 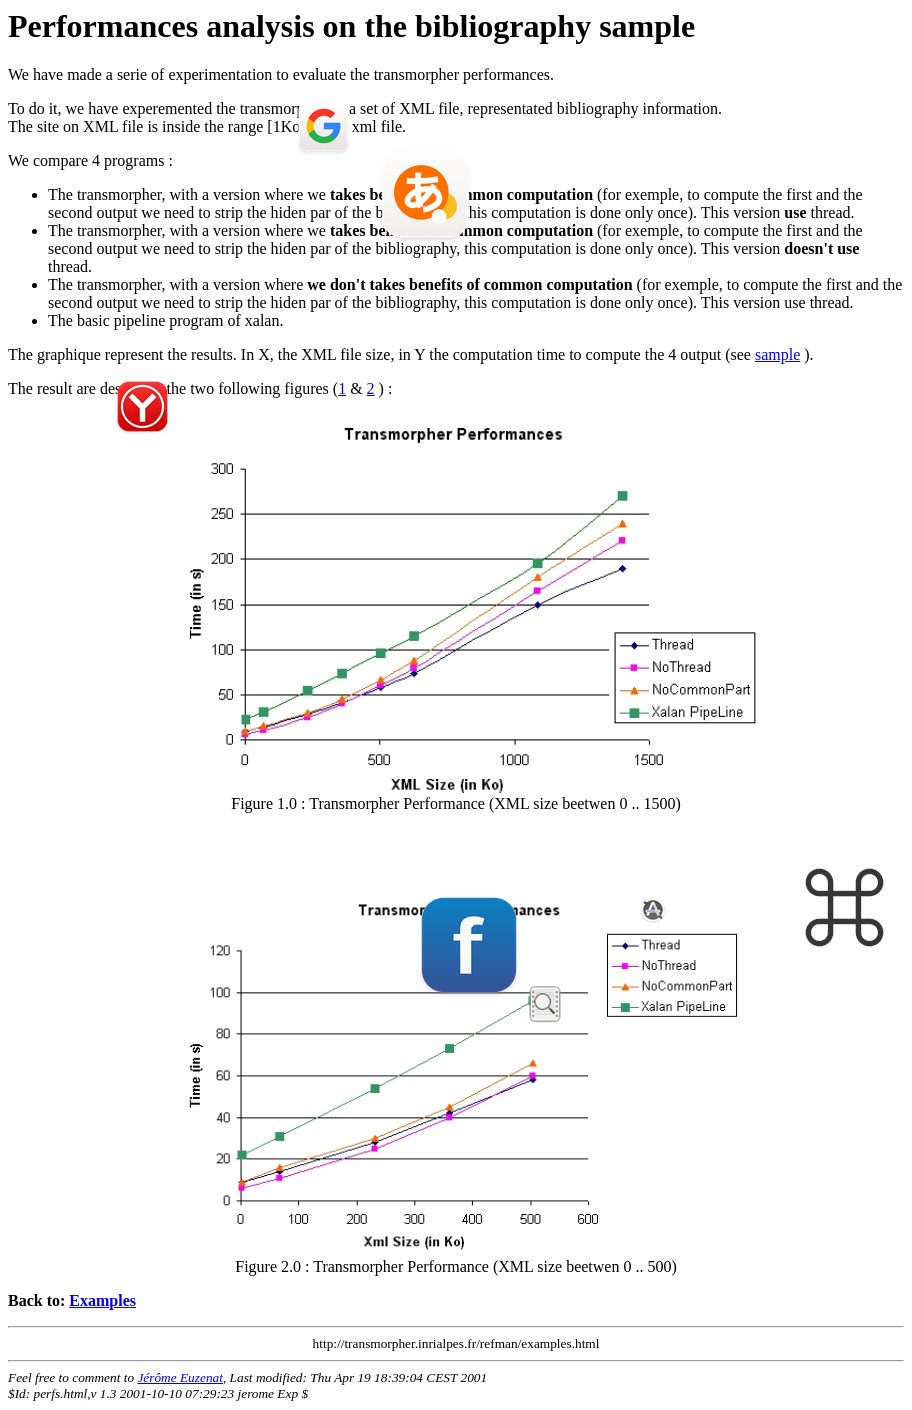 What do you see at coordinates (844, 907) in the screenshot?
I see `command key symbol on mac keyboards` at bounding box center [844, 907].